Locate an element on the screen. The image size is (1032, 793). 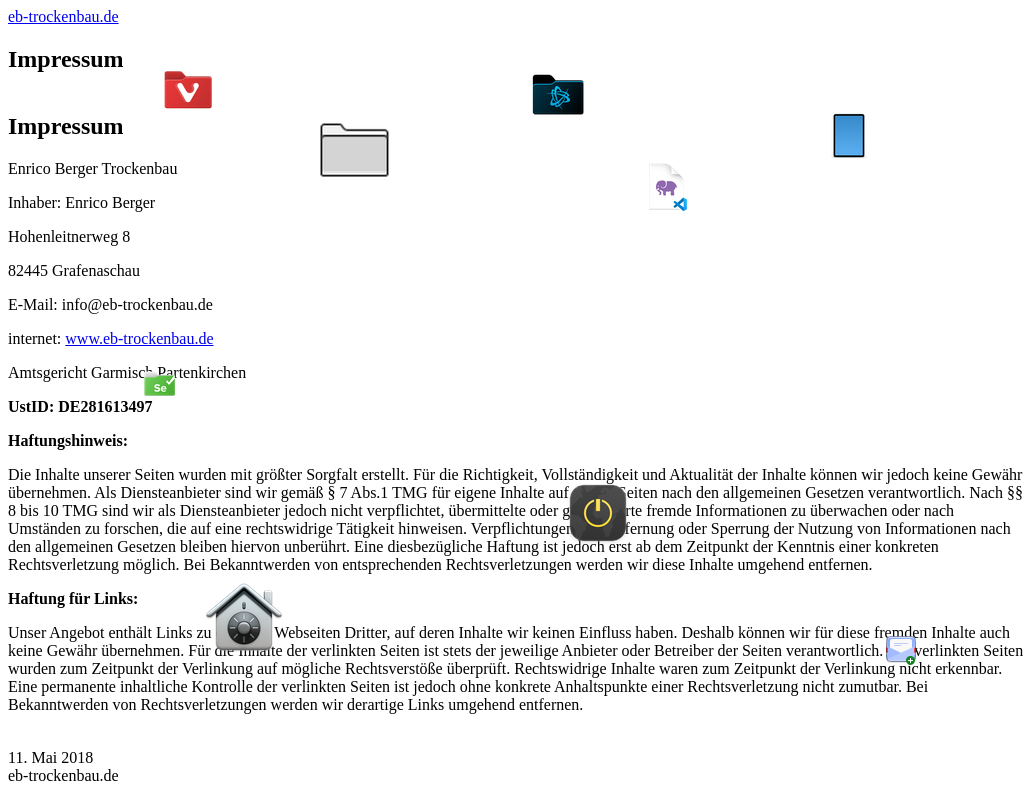
configure wake-on-lan network settings is located at coordinates (598, 514).